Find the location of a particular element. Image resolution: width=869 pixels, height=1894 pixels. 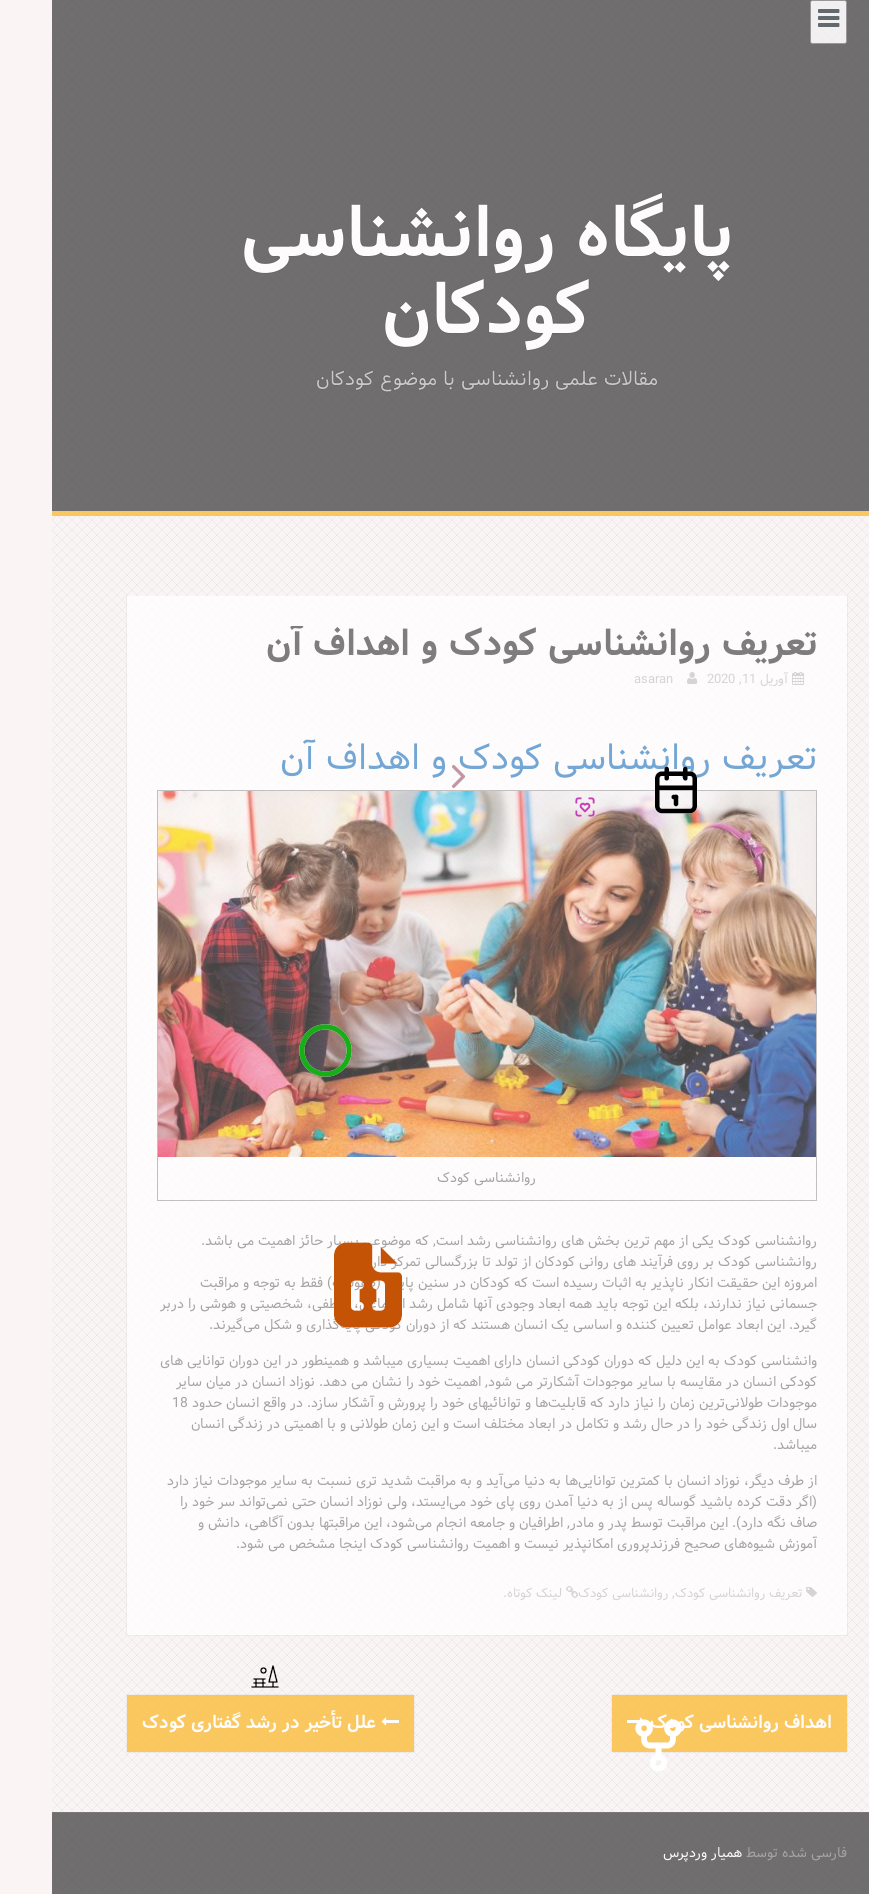

view nearby parks is located at coordinates (265, 1678).